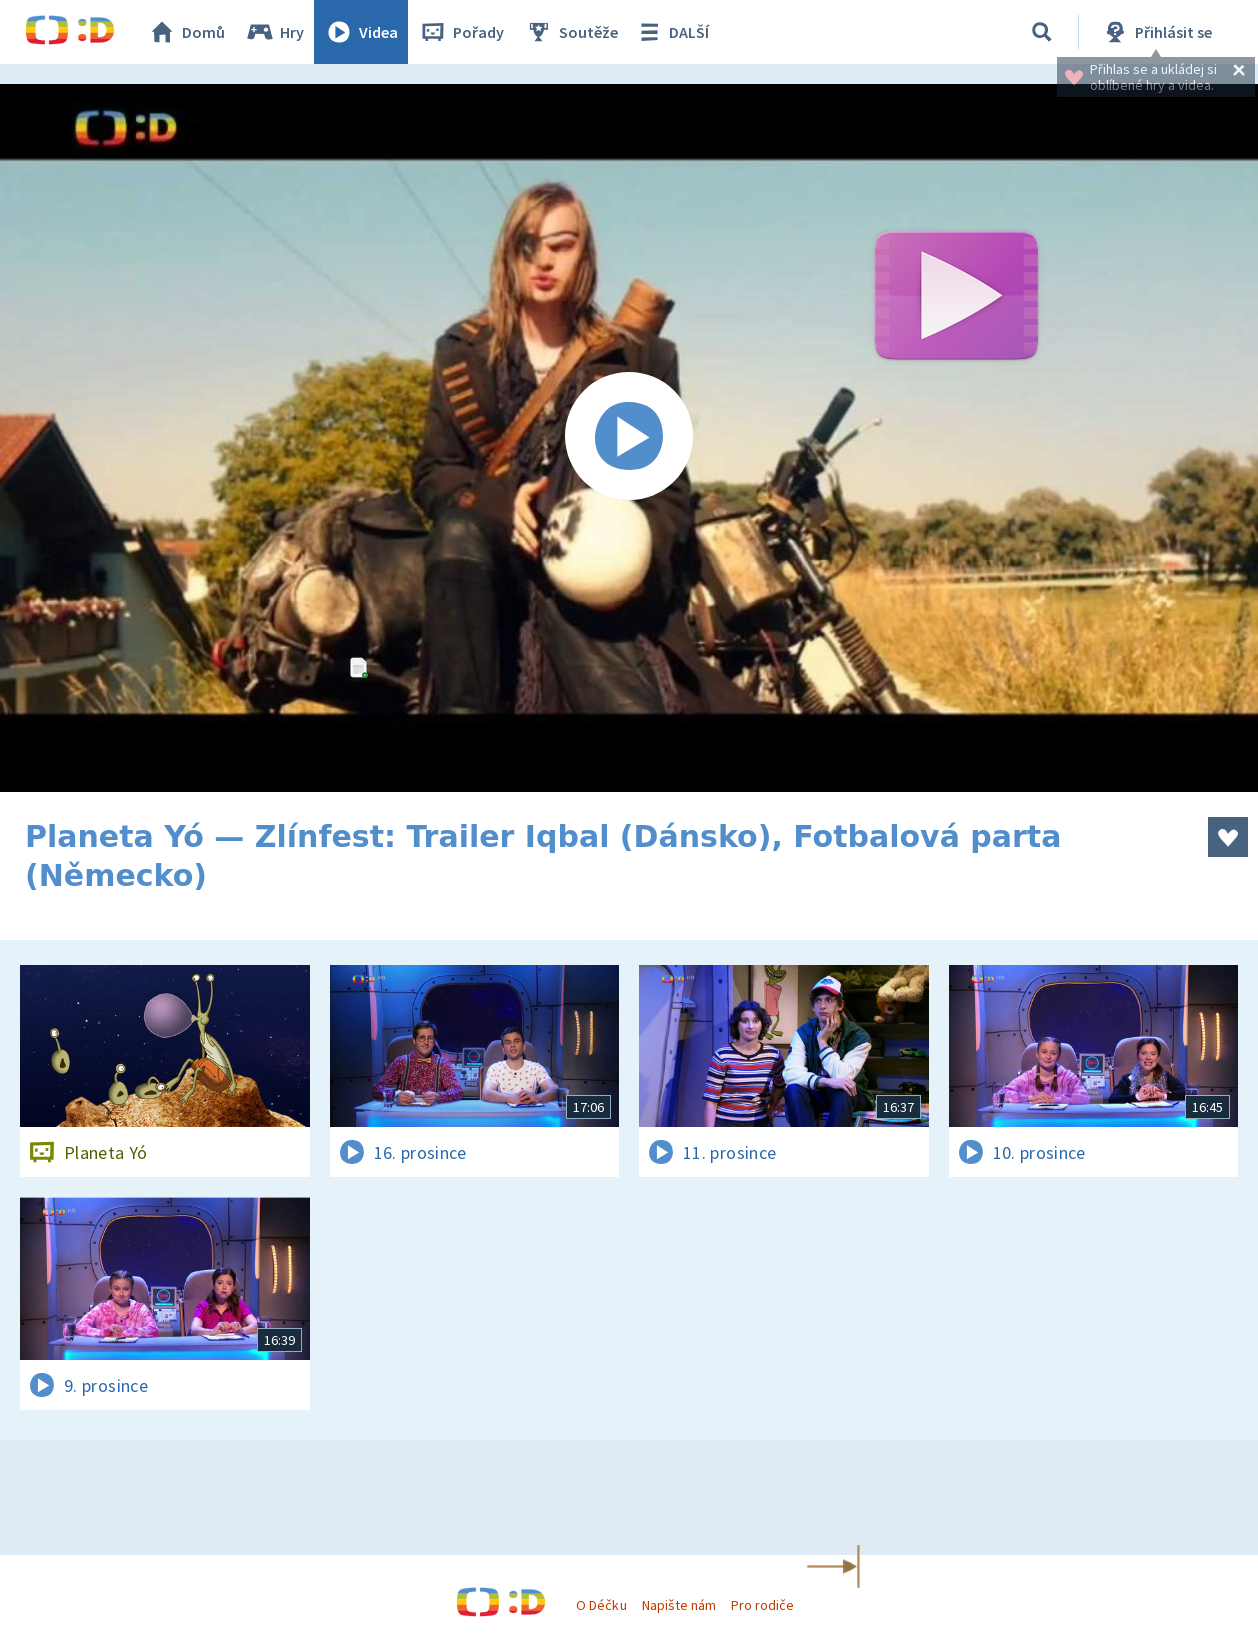  Describe the element at coordinates (833, 1566) in the screenshot. I see `go to the last item or page` at that location.